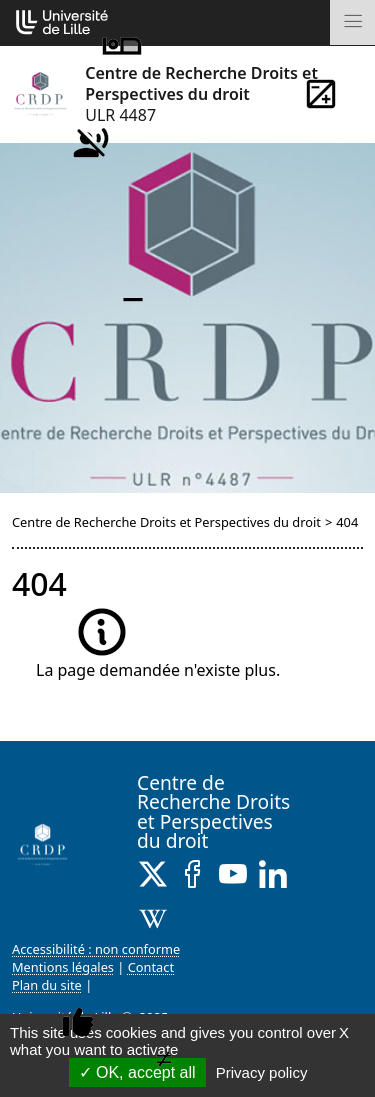 The height and width of the screenshot is (1097, 375). What do you see at coordinates (321, 94) in the screenshot?
I see `adjust image exposure settings` at bounding box center [321, 94].